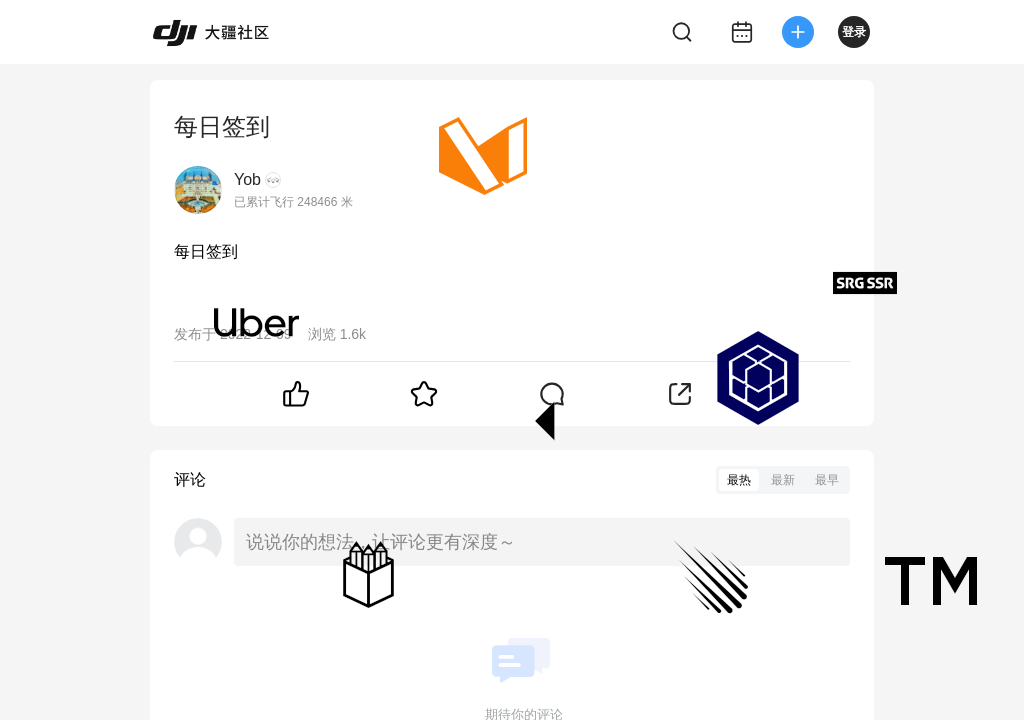 The height and width of the screenshot is (720, 1024). I want to click on open Penpot design application, so click(368, 574).